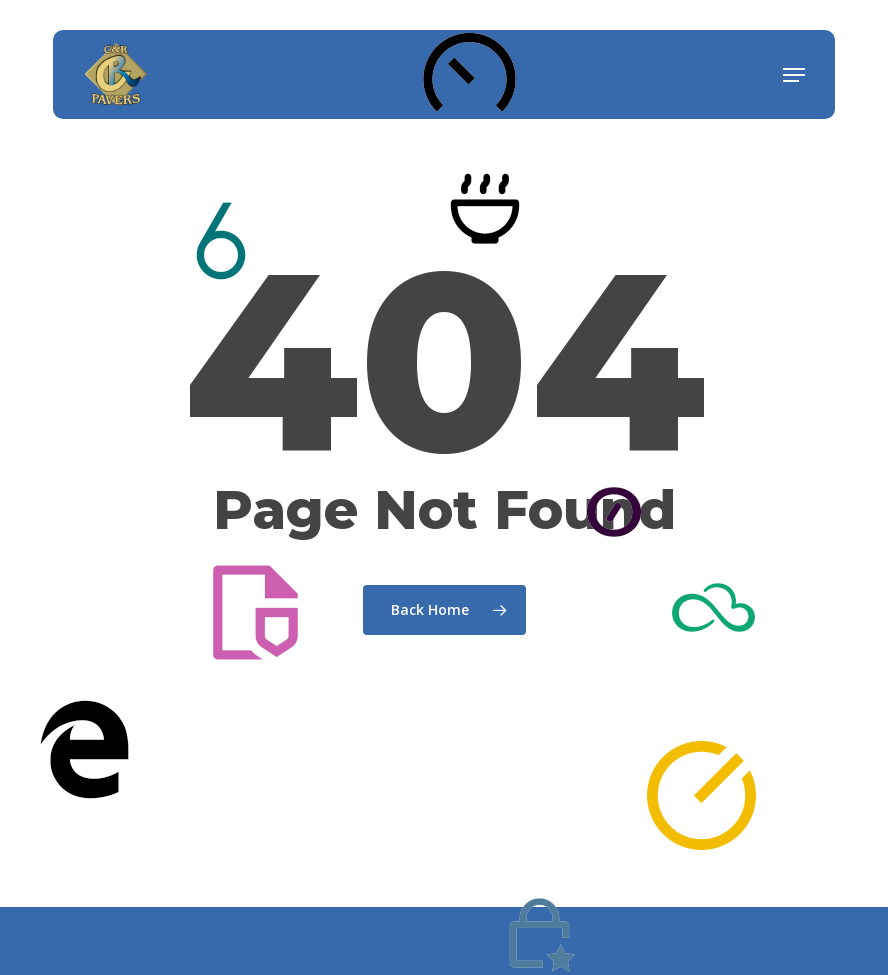  I want to click on mark a password or credential as a favorite, so click(539, 934).